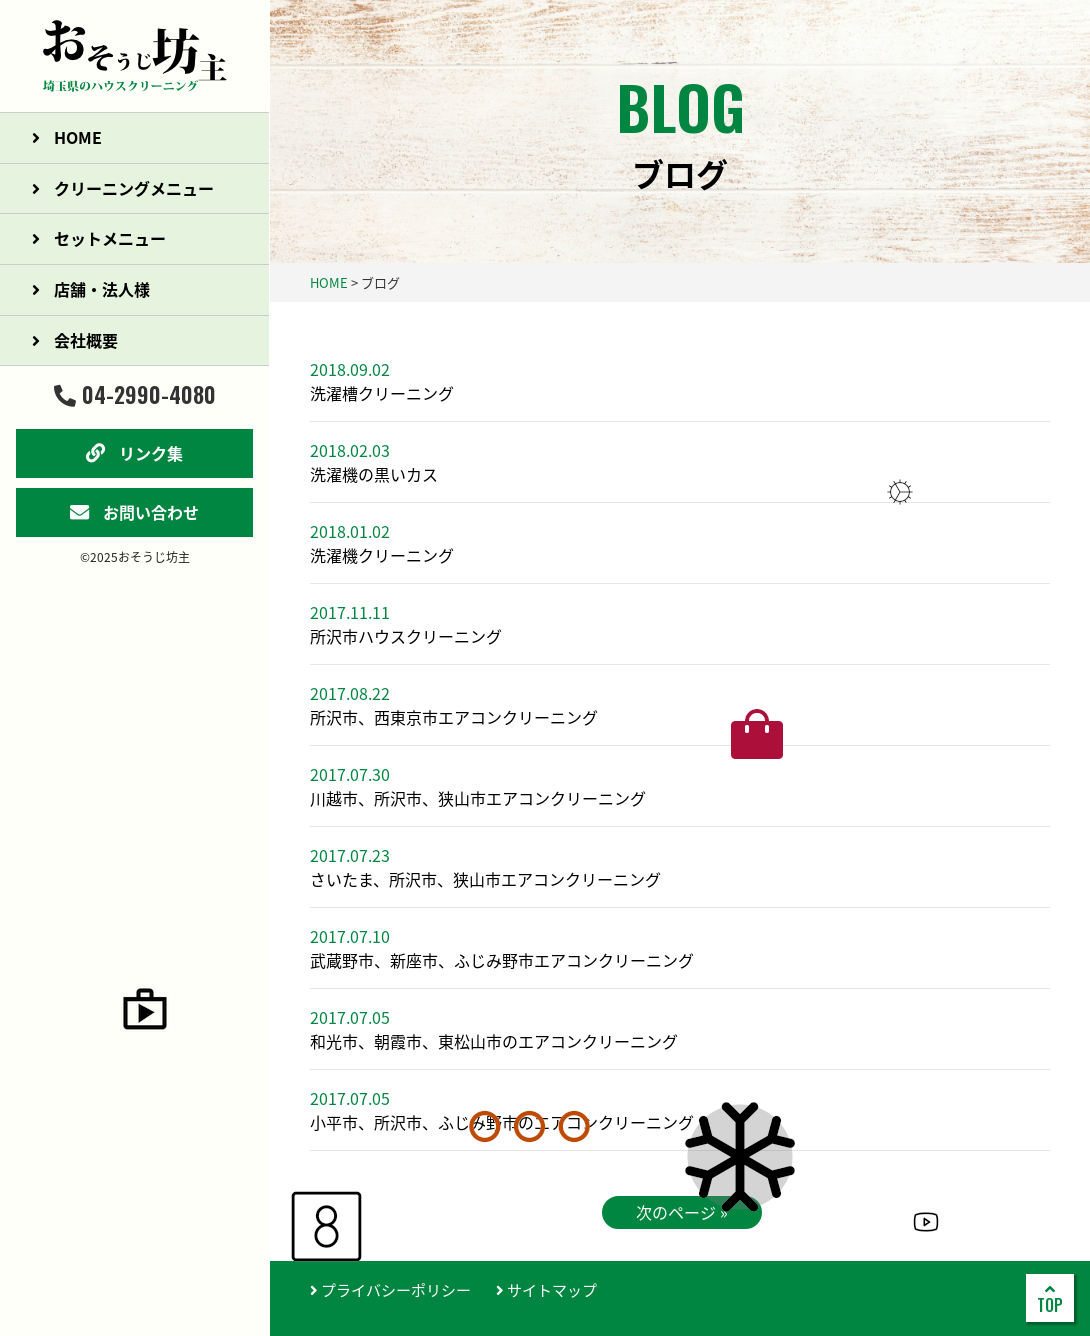 The image size is (1090, 1336). I want to click on open youtube, so click(926, 1222).